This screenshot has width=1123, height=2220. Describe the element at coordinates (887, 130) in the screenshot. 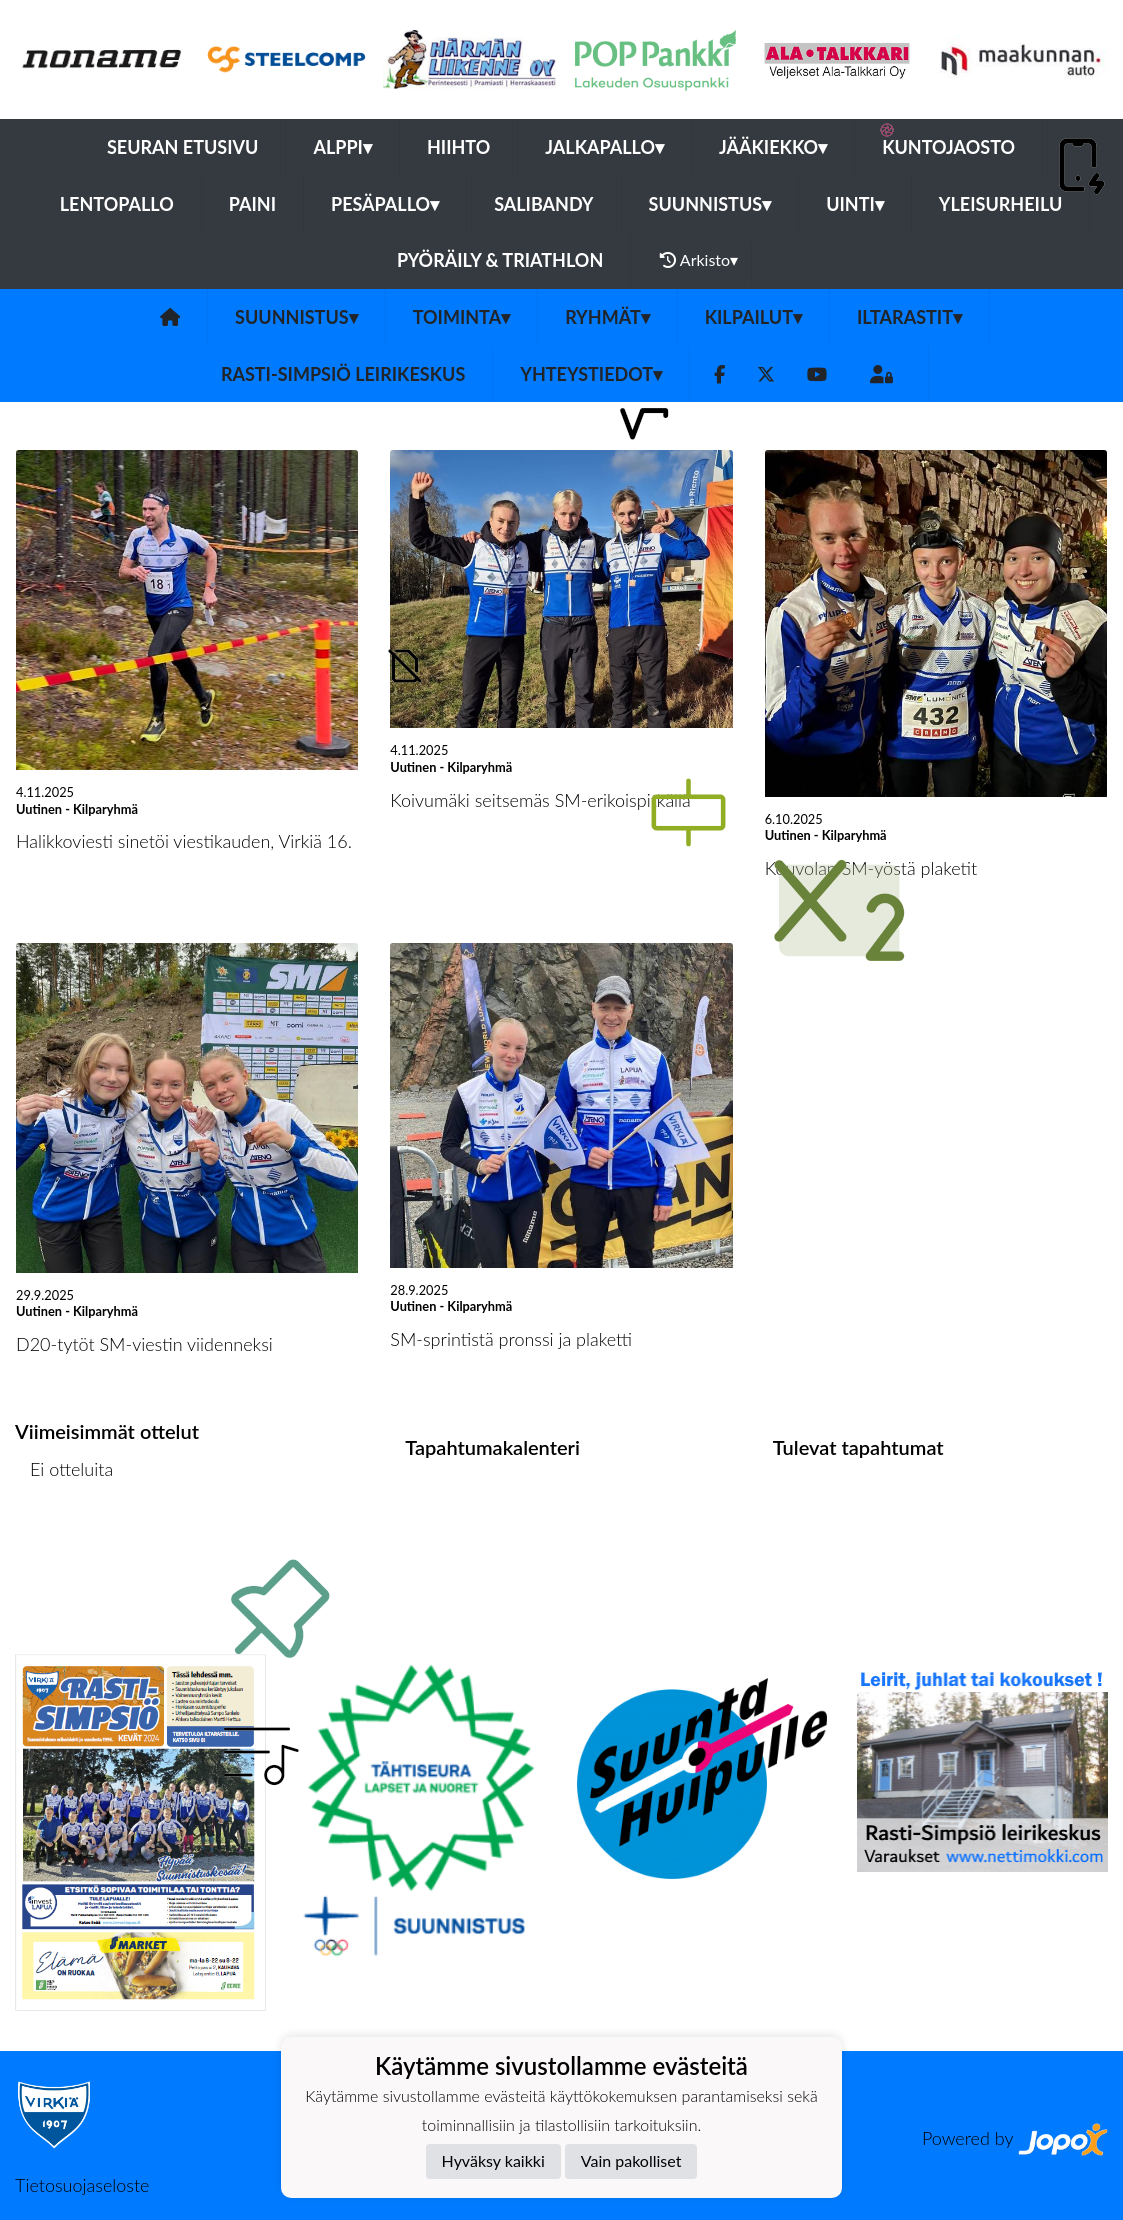

I see `open camera settings` at that location.